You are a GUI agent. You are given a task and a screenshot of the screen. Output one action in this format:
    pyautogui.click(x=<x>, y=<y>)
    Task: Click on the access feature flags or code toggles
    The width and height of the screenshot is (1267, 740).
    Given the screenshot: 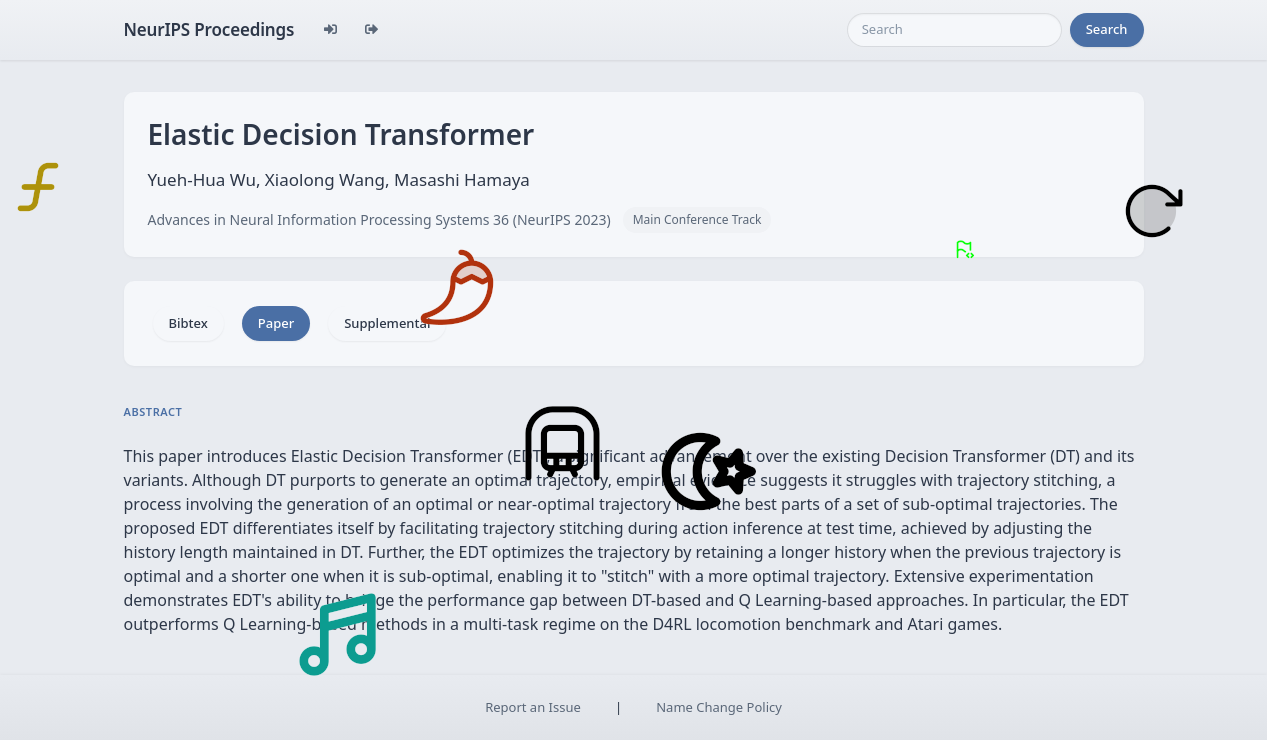 What is the action you would take?
    pyautogui.click(x=964, y=249)
    